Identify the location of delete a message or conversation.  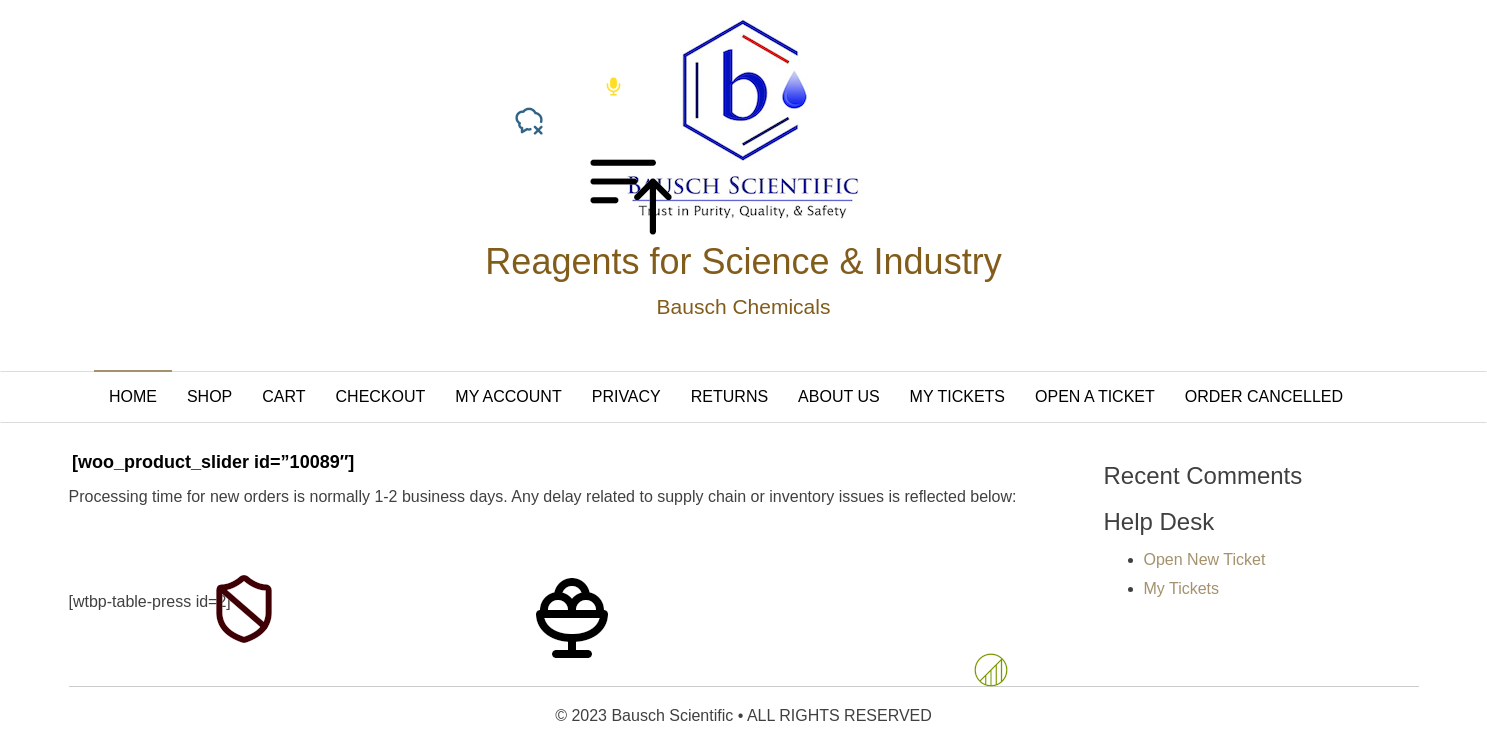
(528, 120).